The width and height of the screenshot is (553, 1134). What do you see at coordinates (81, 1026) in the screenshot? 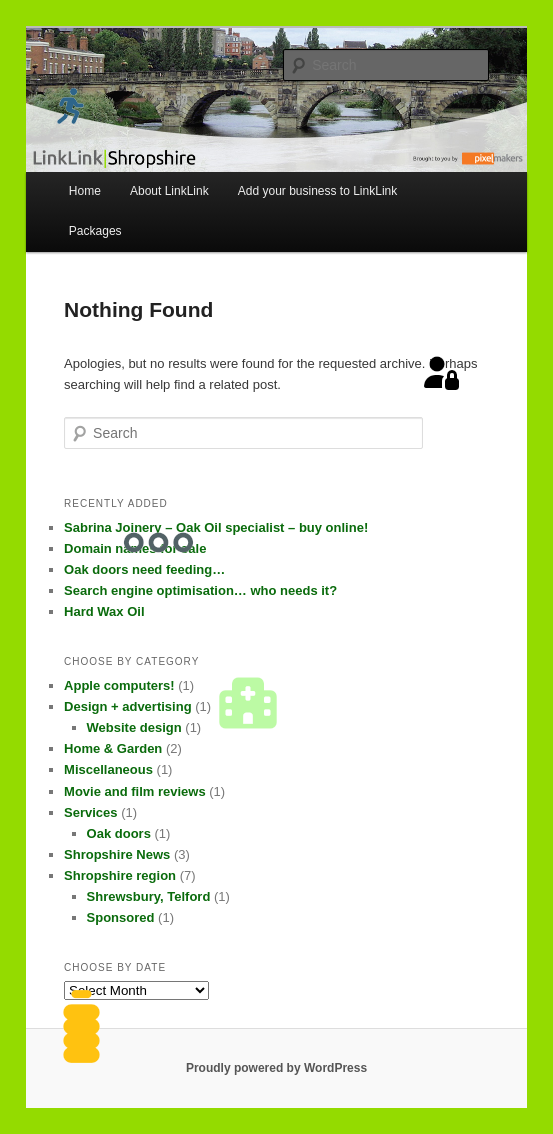
I see `track your water intake` at bounding box center [81, 1026].